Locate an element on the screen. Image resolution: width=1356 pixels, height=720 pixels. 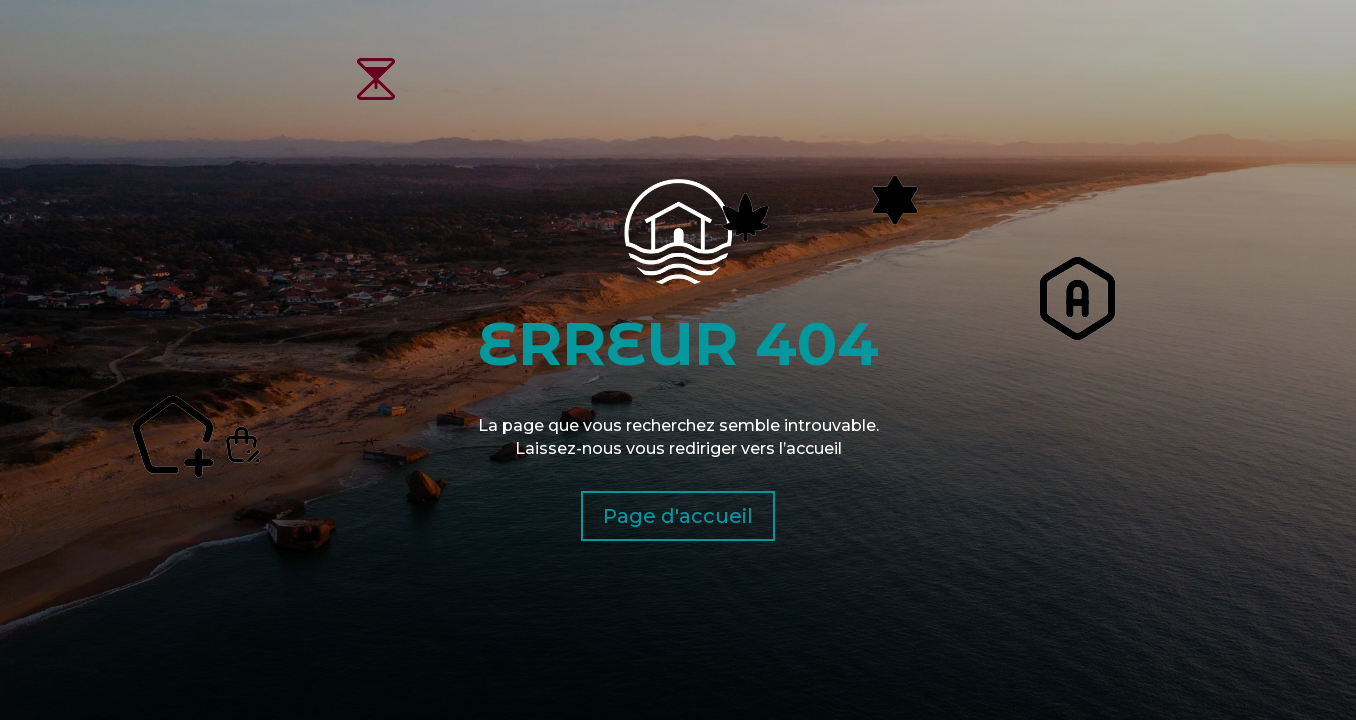
add a new shape or polygon element is located at coordinates (173, 437).